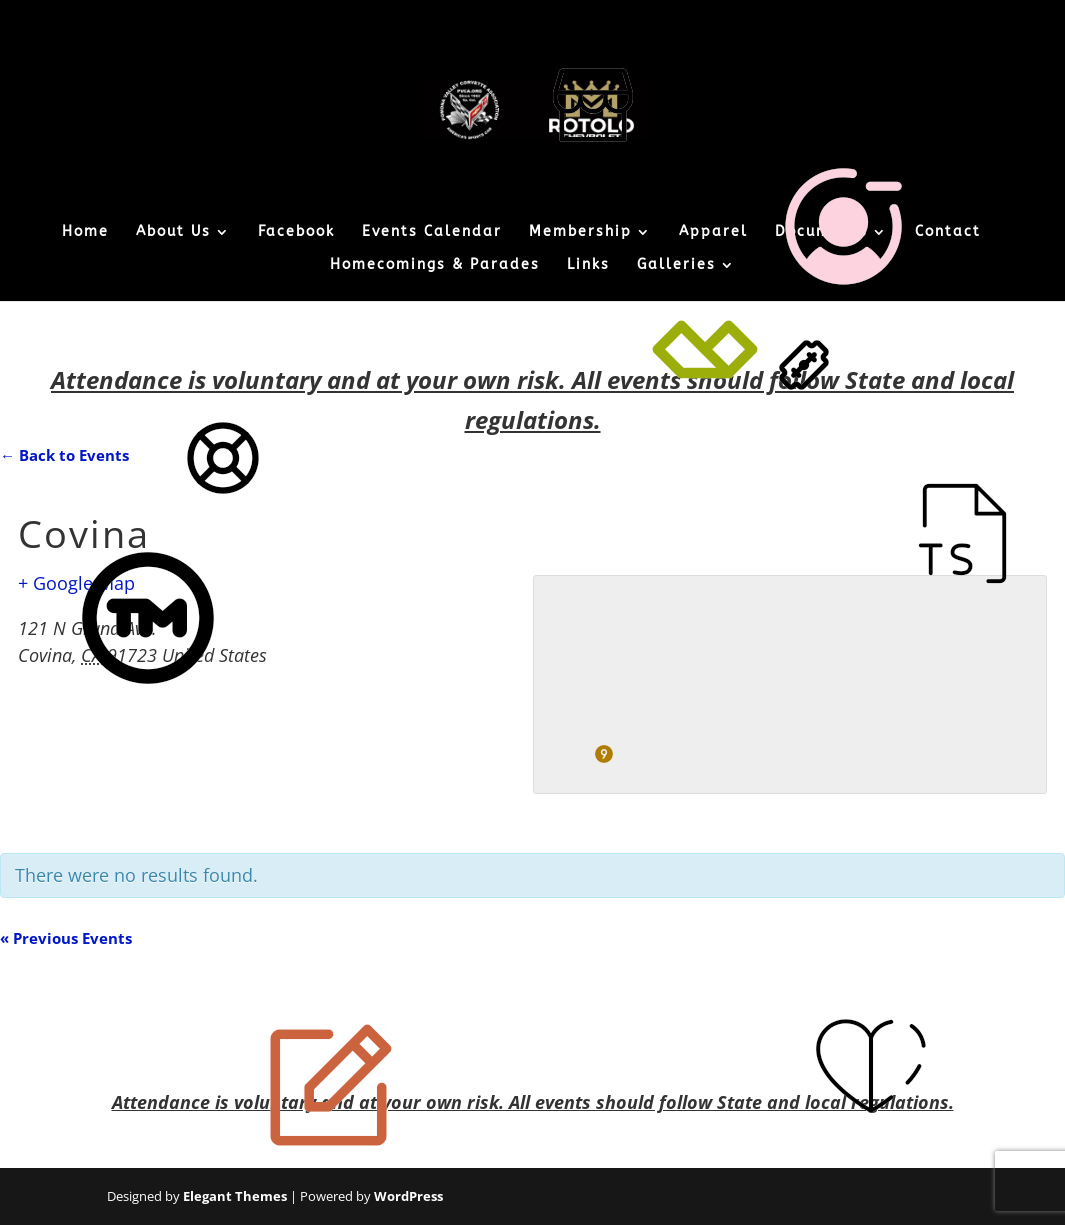 This screenshot has height=1225, width=1065. I want to click on cutting or trimming tool, so click(804, 365).